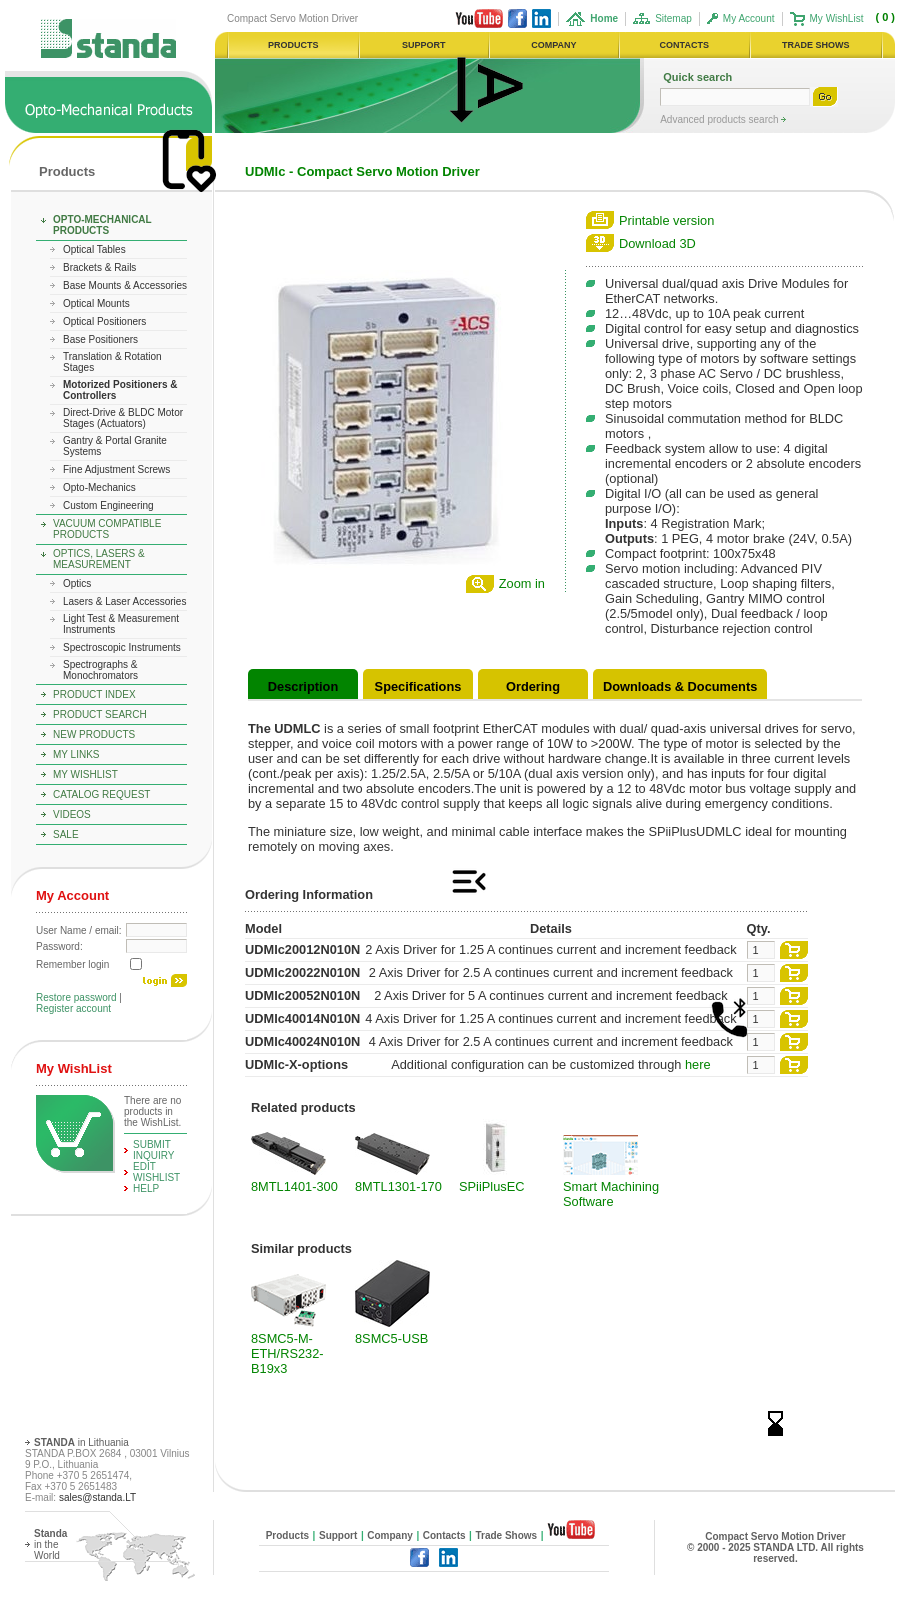  What do you see at coordinates (469, 881) in the screenshot?
I see `collapse the navigation menu` at bounding box center [469, 881].